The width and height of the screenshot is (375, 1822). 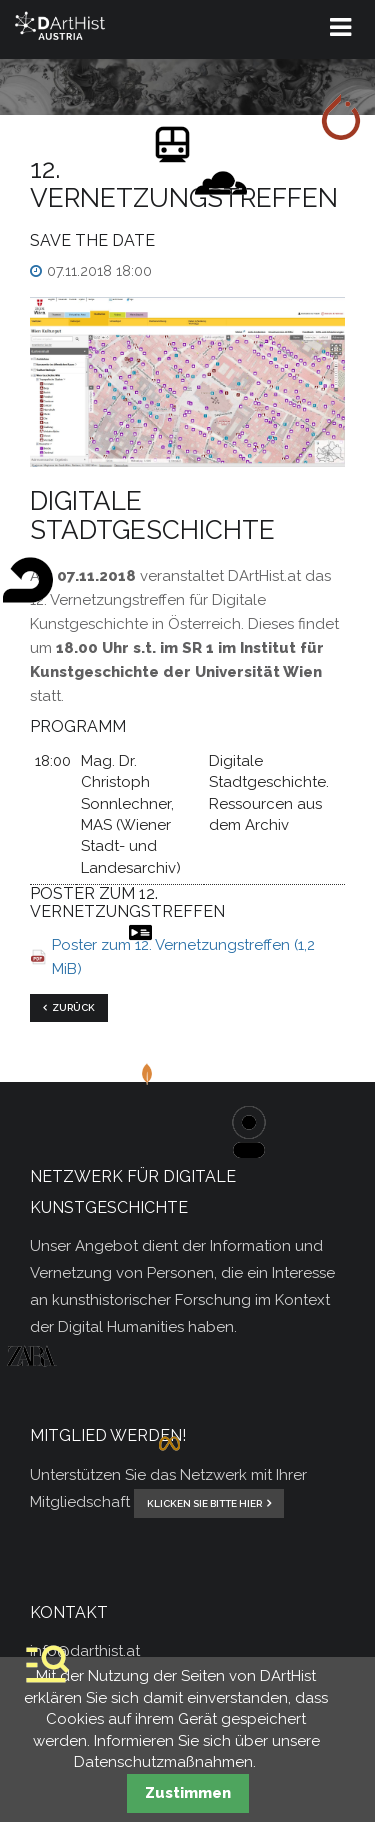 I want to click on MongoDB database service logo, so click(x=147, y=1074).